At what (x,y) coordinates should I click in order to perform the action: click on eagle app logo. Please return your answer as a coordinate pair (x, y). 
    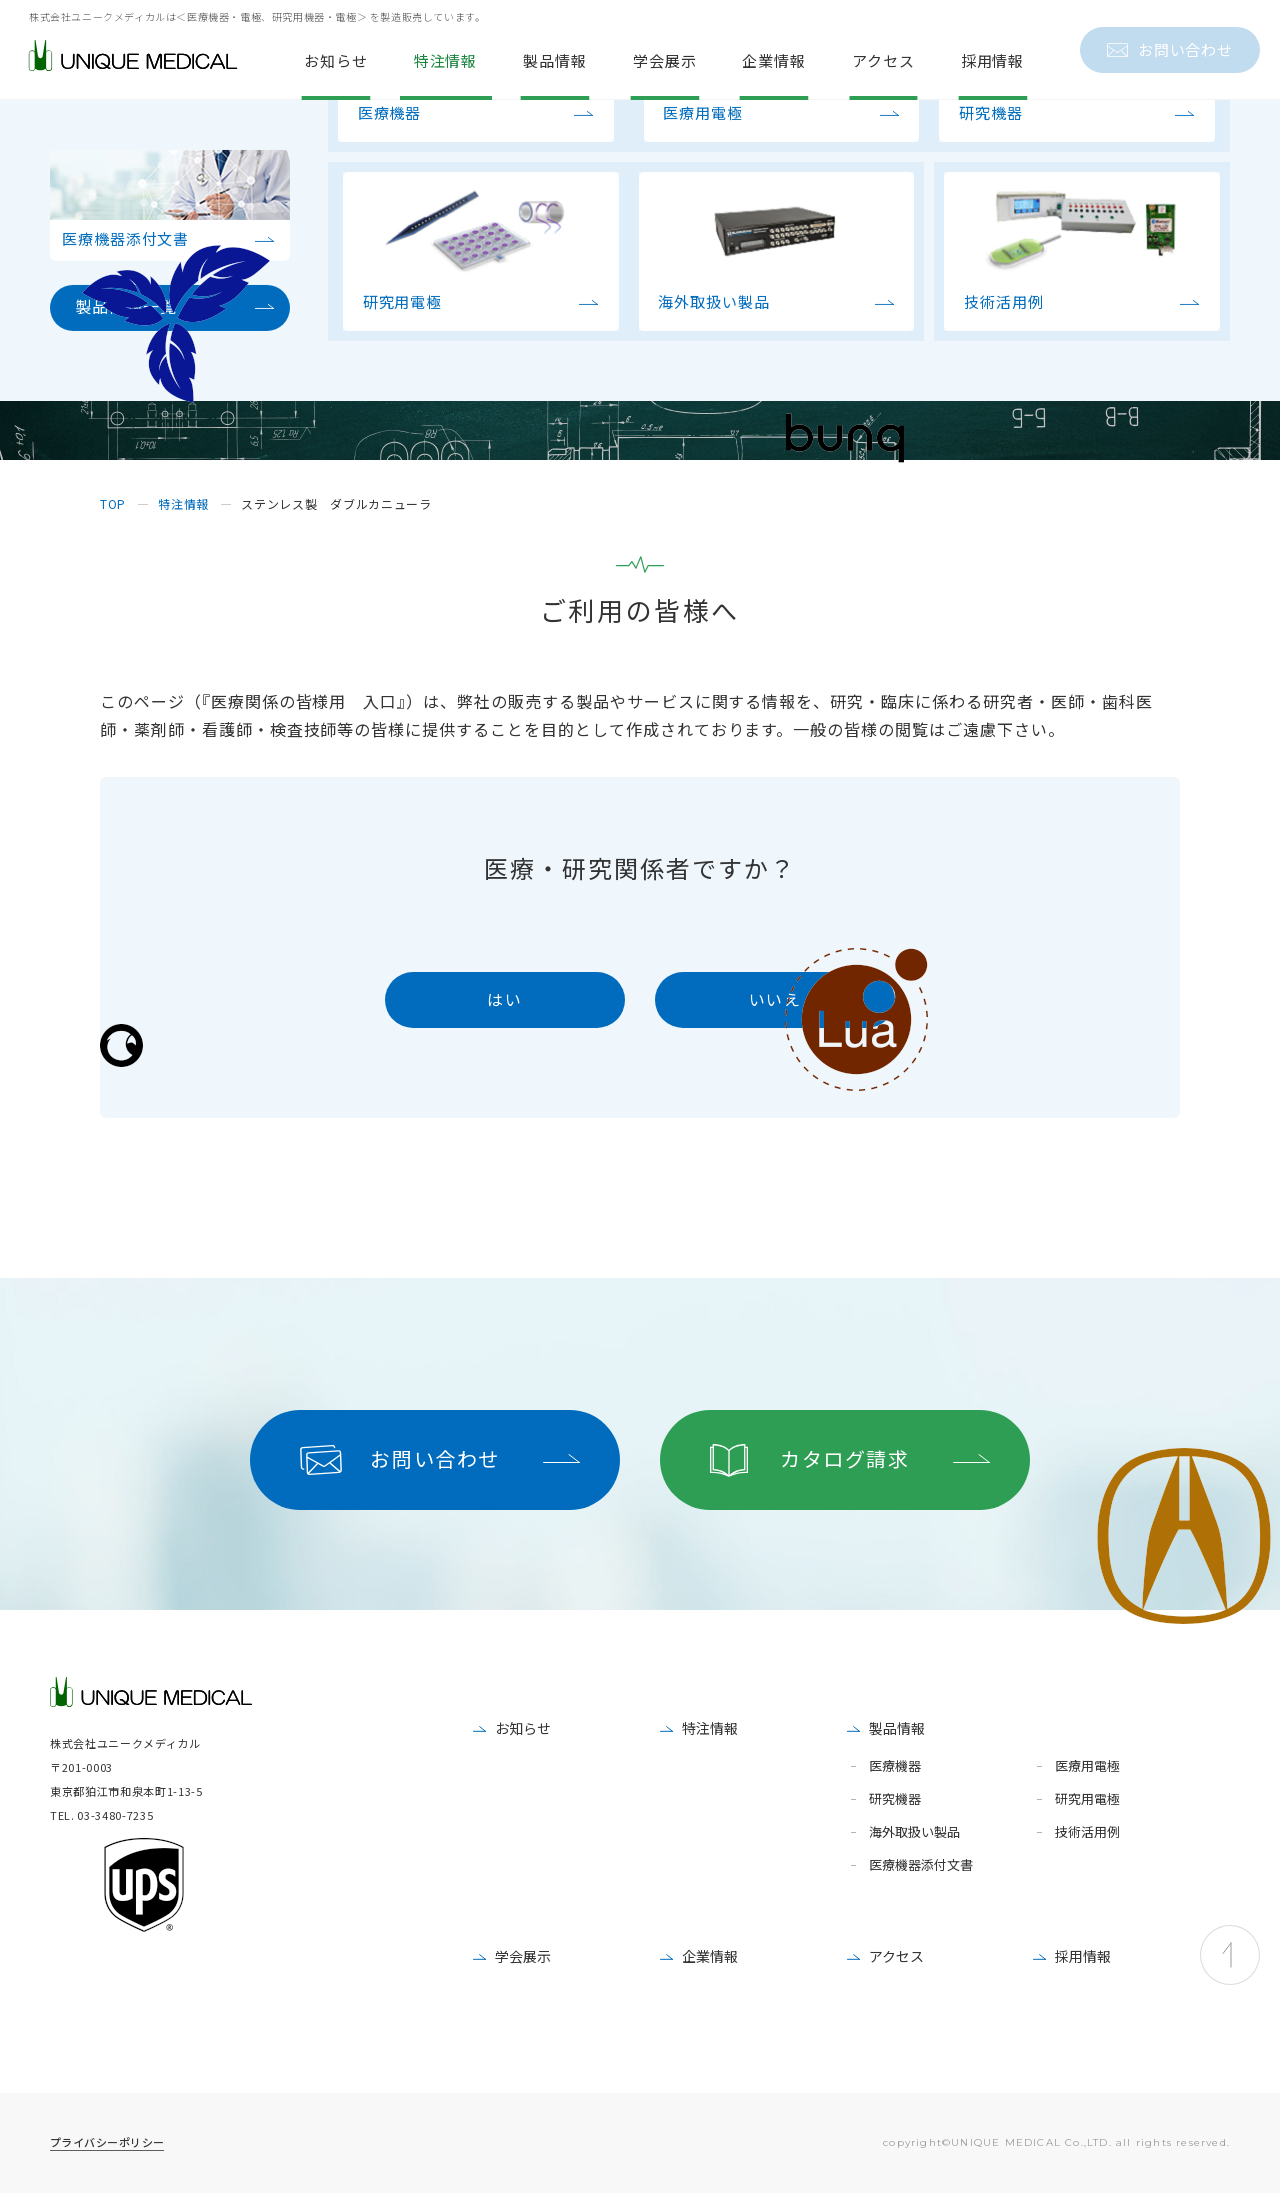
    Looking at the image, I should click on (121, 1045).